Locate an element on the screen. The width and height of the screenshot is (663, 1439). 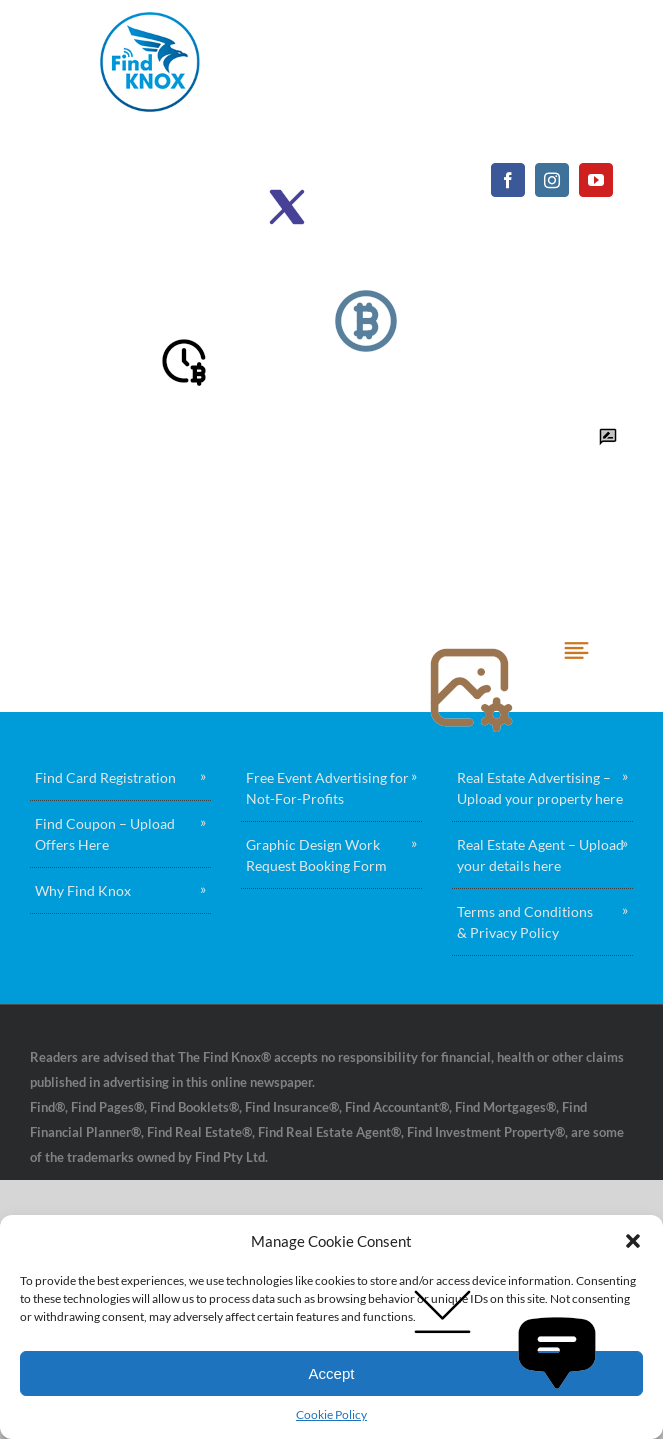
write a review or feedback is located at coordinates (608, 437).